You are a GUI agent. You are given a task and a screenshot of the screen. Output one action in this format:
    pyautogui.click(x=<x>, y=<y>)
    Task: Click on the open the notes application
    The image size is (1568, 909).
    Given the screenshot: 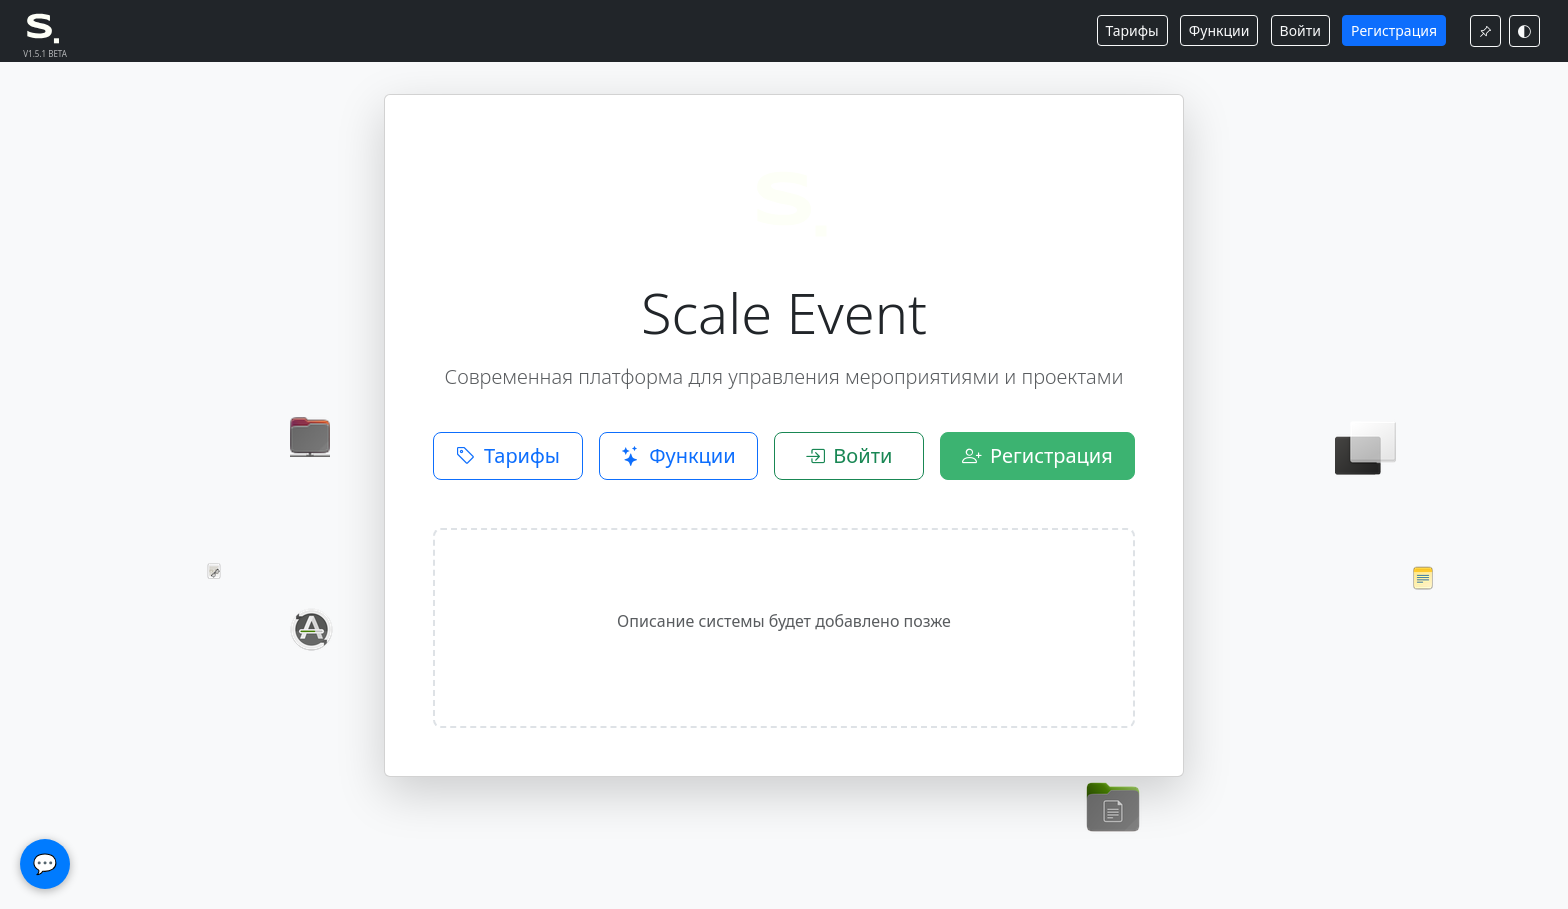 What is the action you would take?
    pyautogui.click(x=1423, y=578)
    